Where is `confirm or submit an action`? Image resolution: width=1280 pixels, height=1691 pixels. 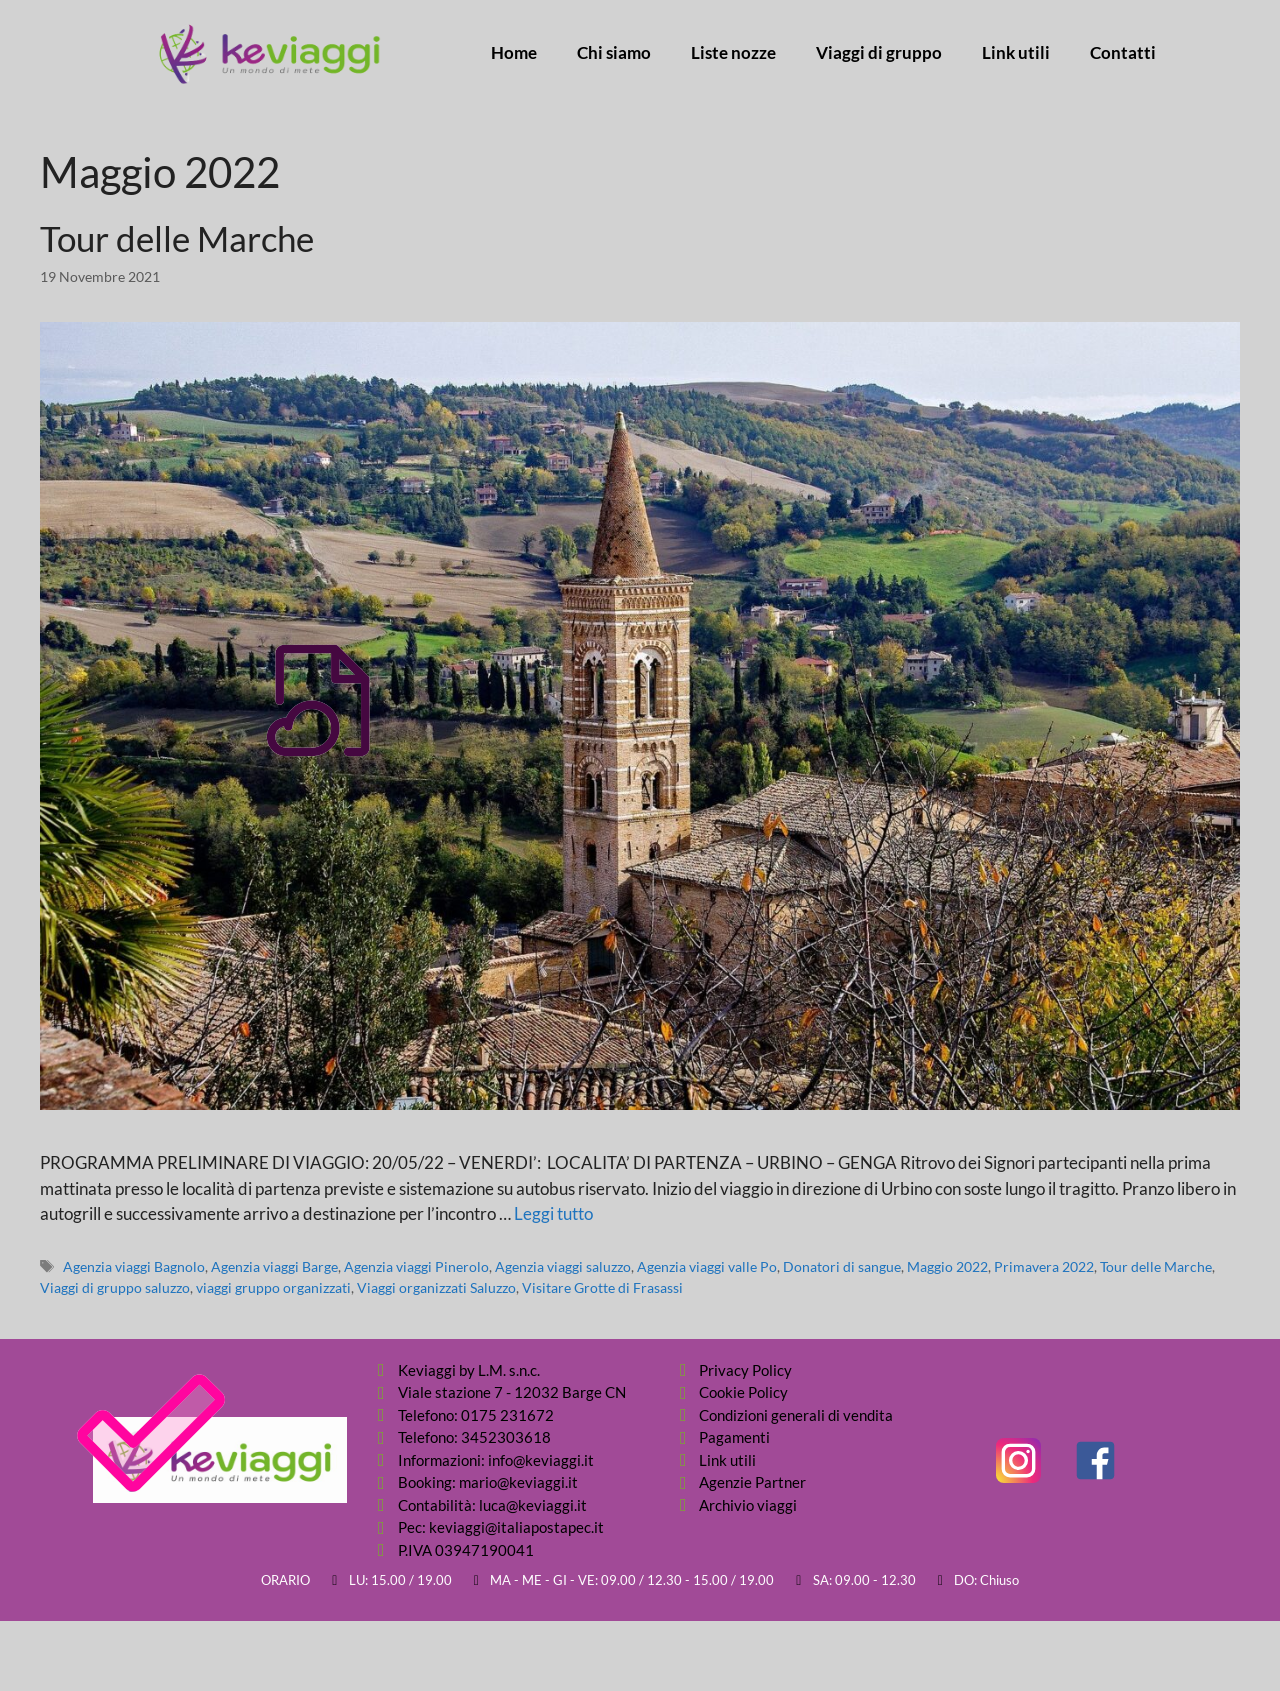
confirm or submit an action is located at coordinates (148, 1430).